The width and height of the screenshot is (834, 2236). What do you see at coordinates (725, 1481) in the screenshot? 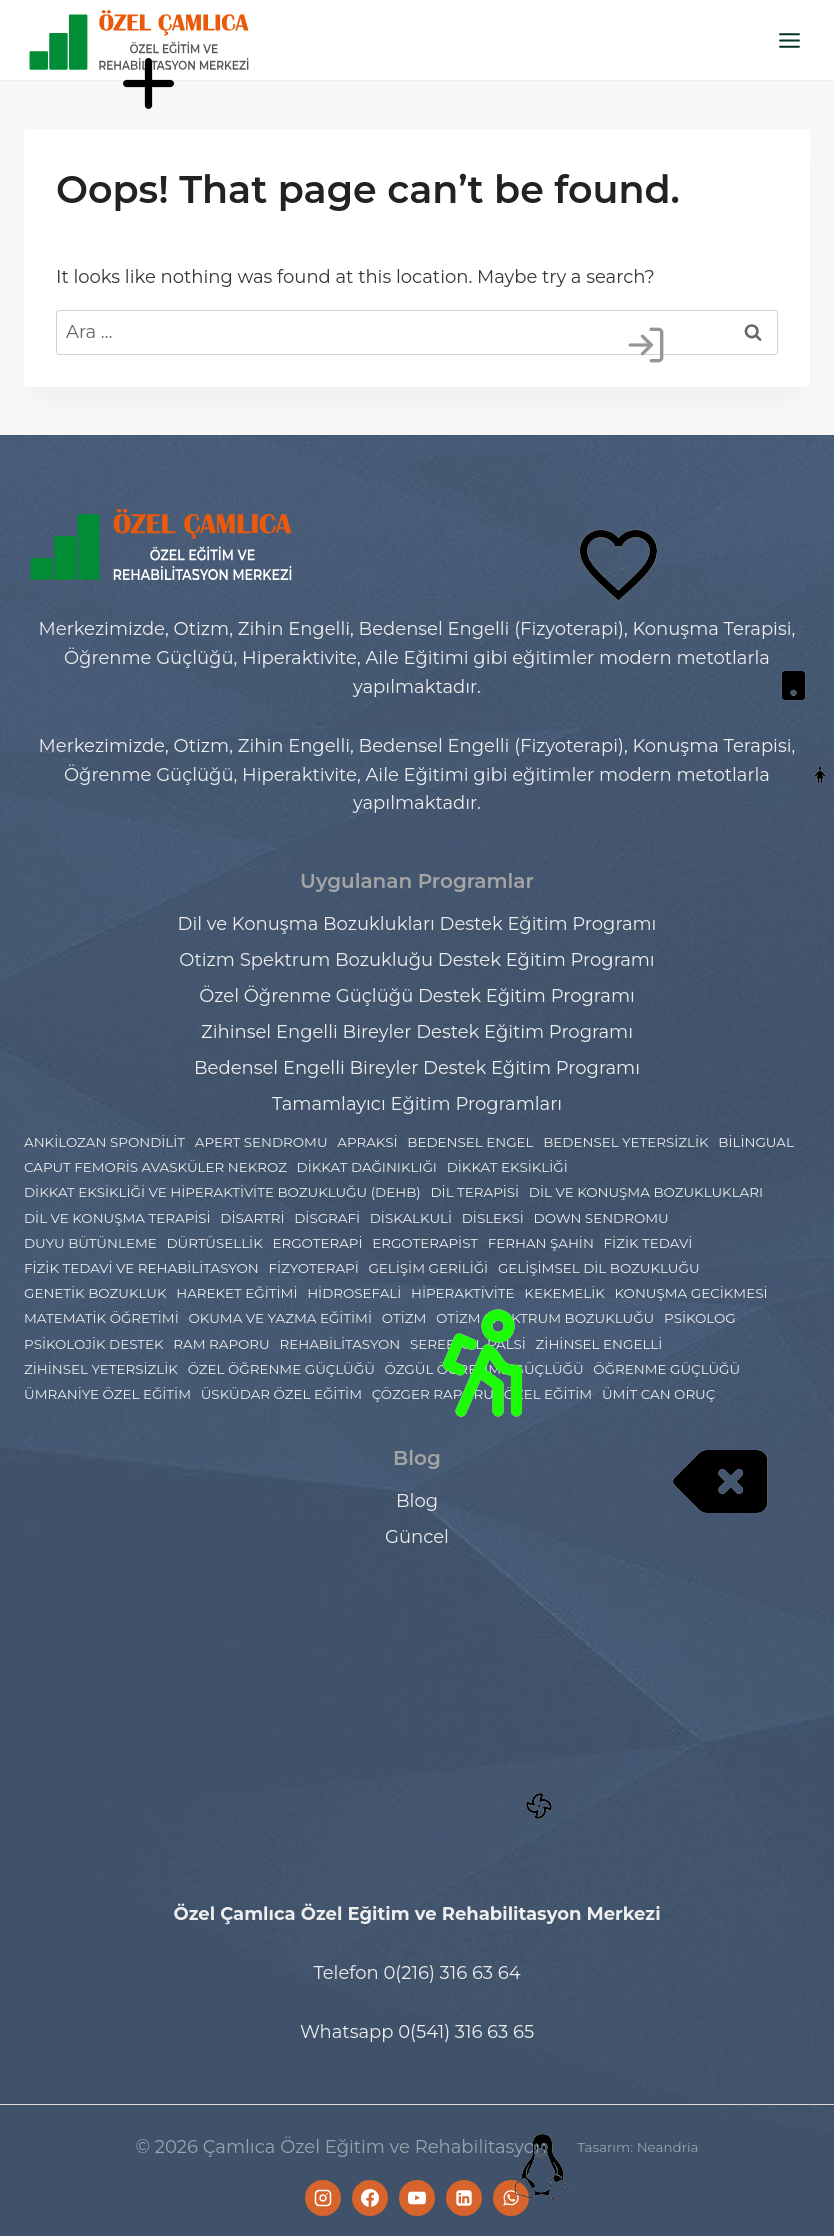
I see `delete the last character or input` at bounding box center [725, 1481].